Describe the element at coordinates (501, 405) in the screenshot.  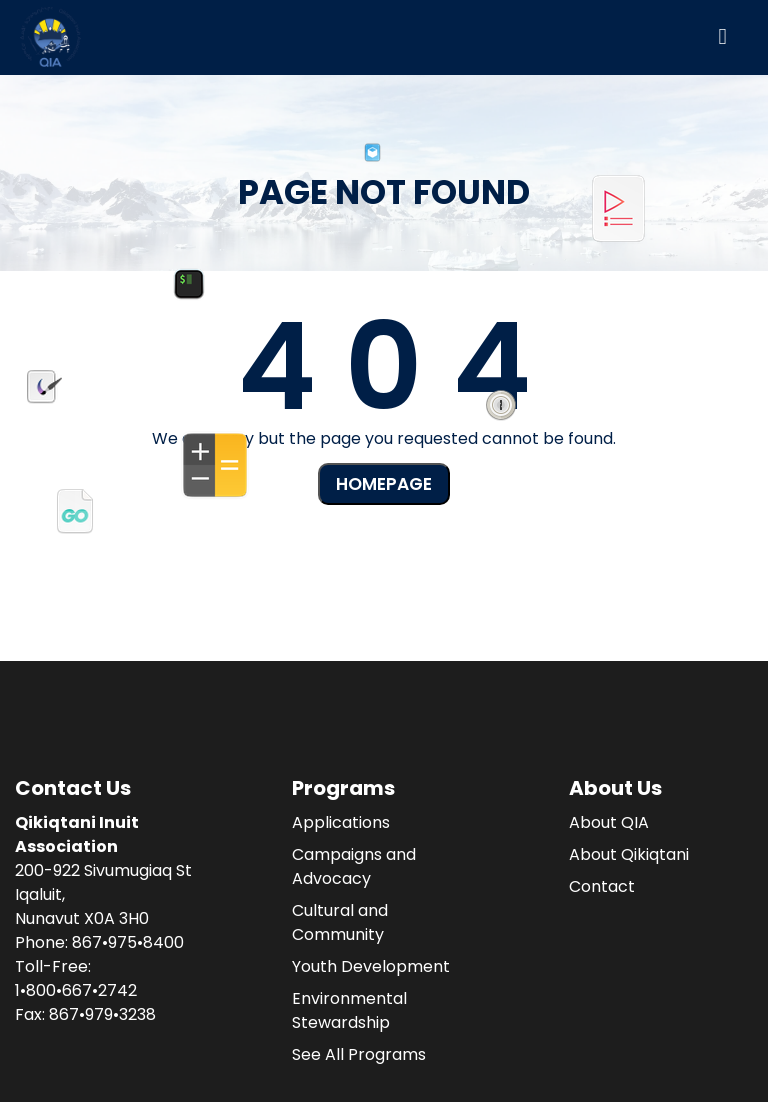
I see `open passwords and keys manager` at that location.